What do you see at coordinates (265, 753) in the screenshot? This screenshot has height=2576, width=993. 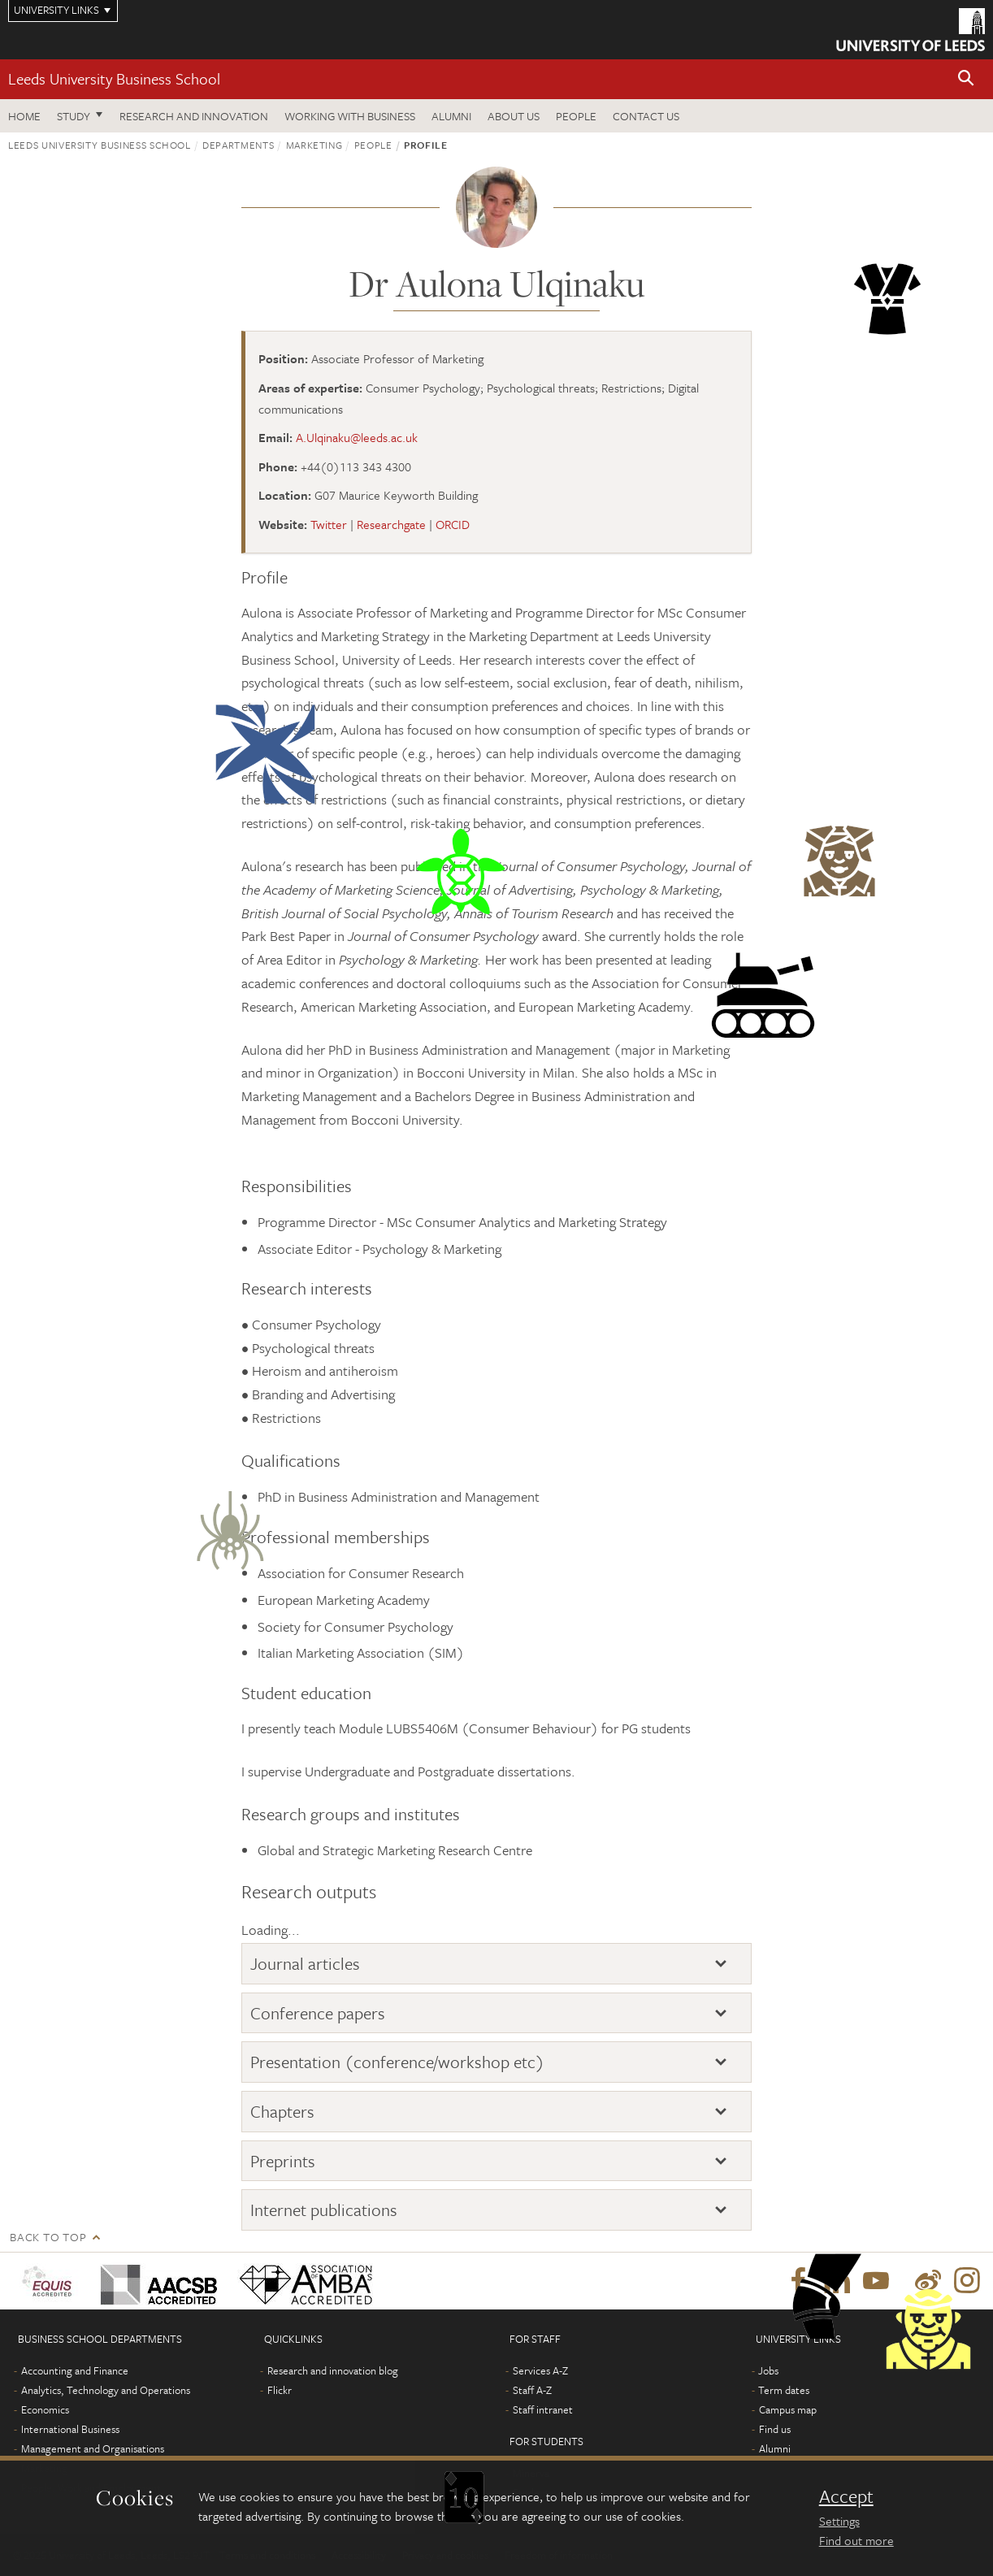 I see `indicates a special bonus or power-up effect` at bounding box center [265, 753].